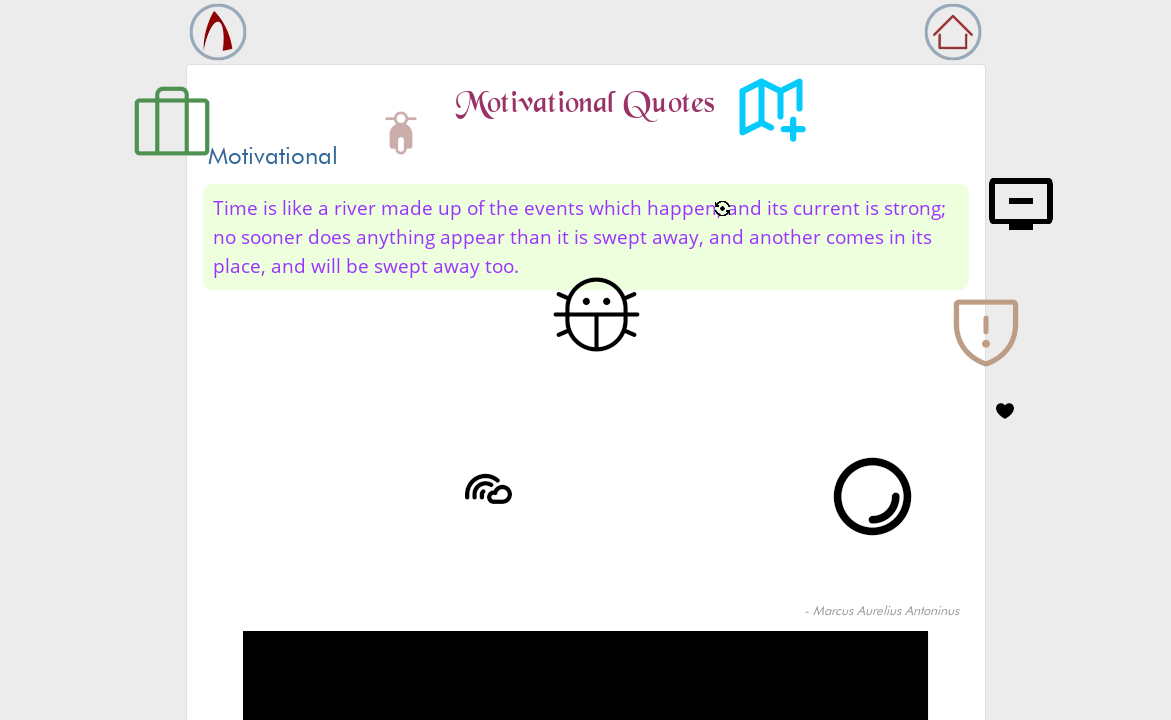 This screenshot has width=1171, height=720. What do you see at coordinates (1005, 411) in the screenshot?
I see `add to favorites` at bounding box center [1005, 411].